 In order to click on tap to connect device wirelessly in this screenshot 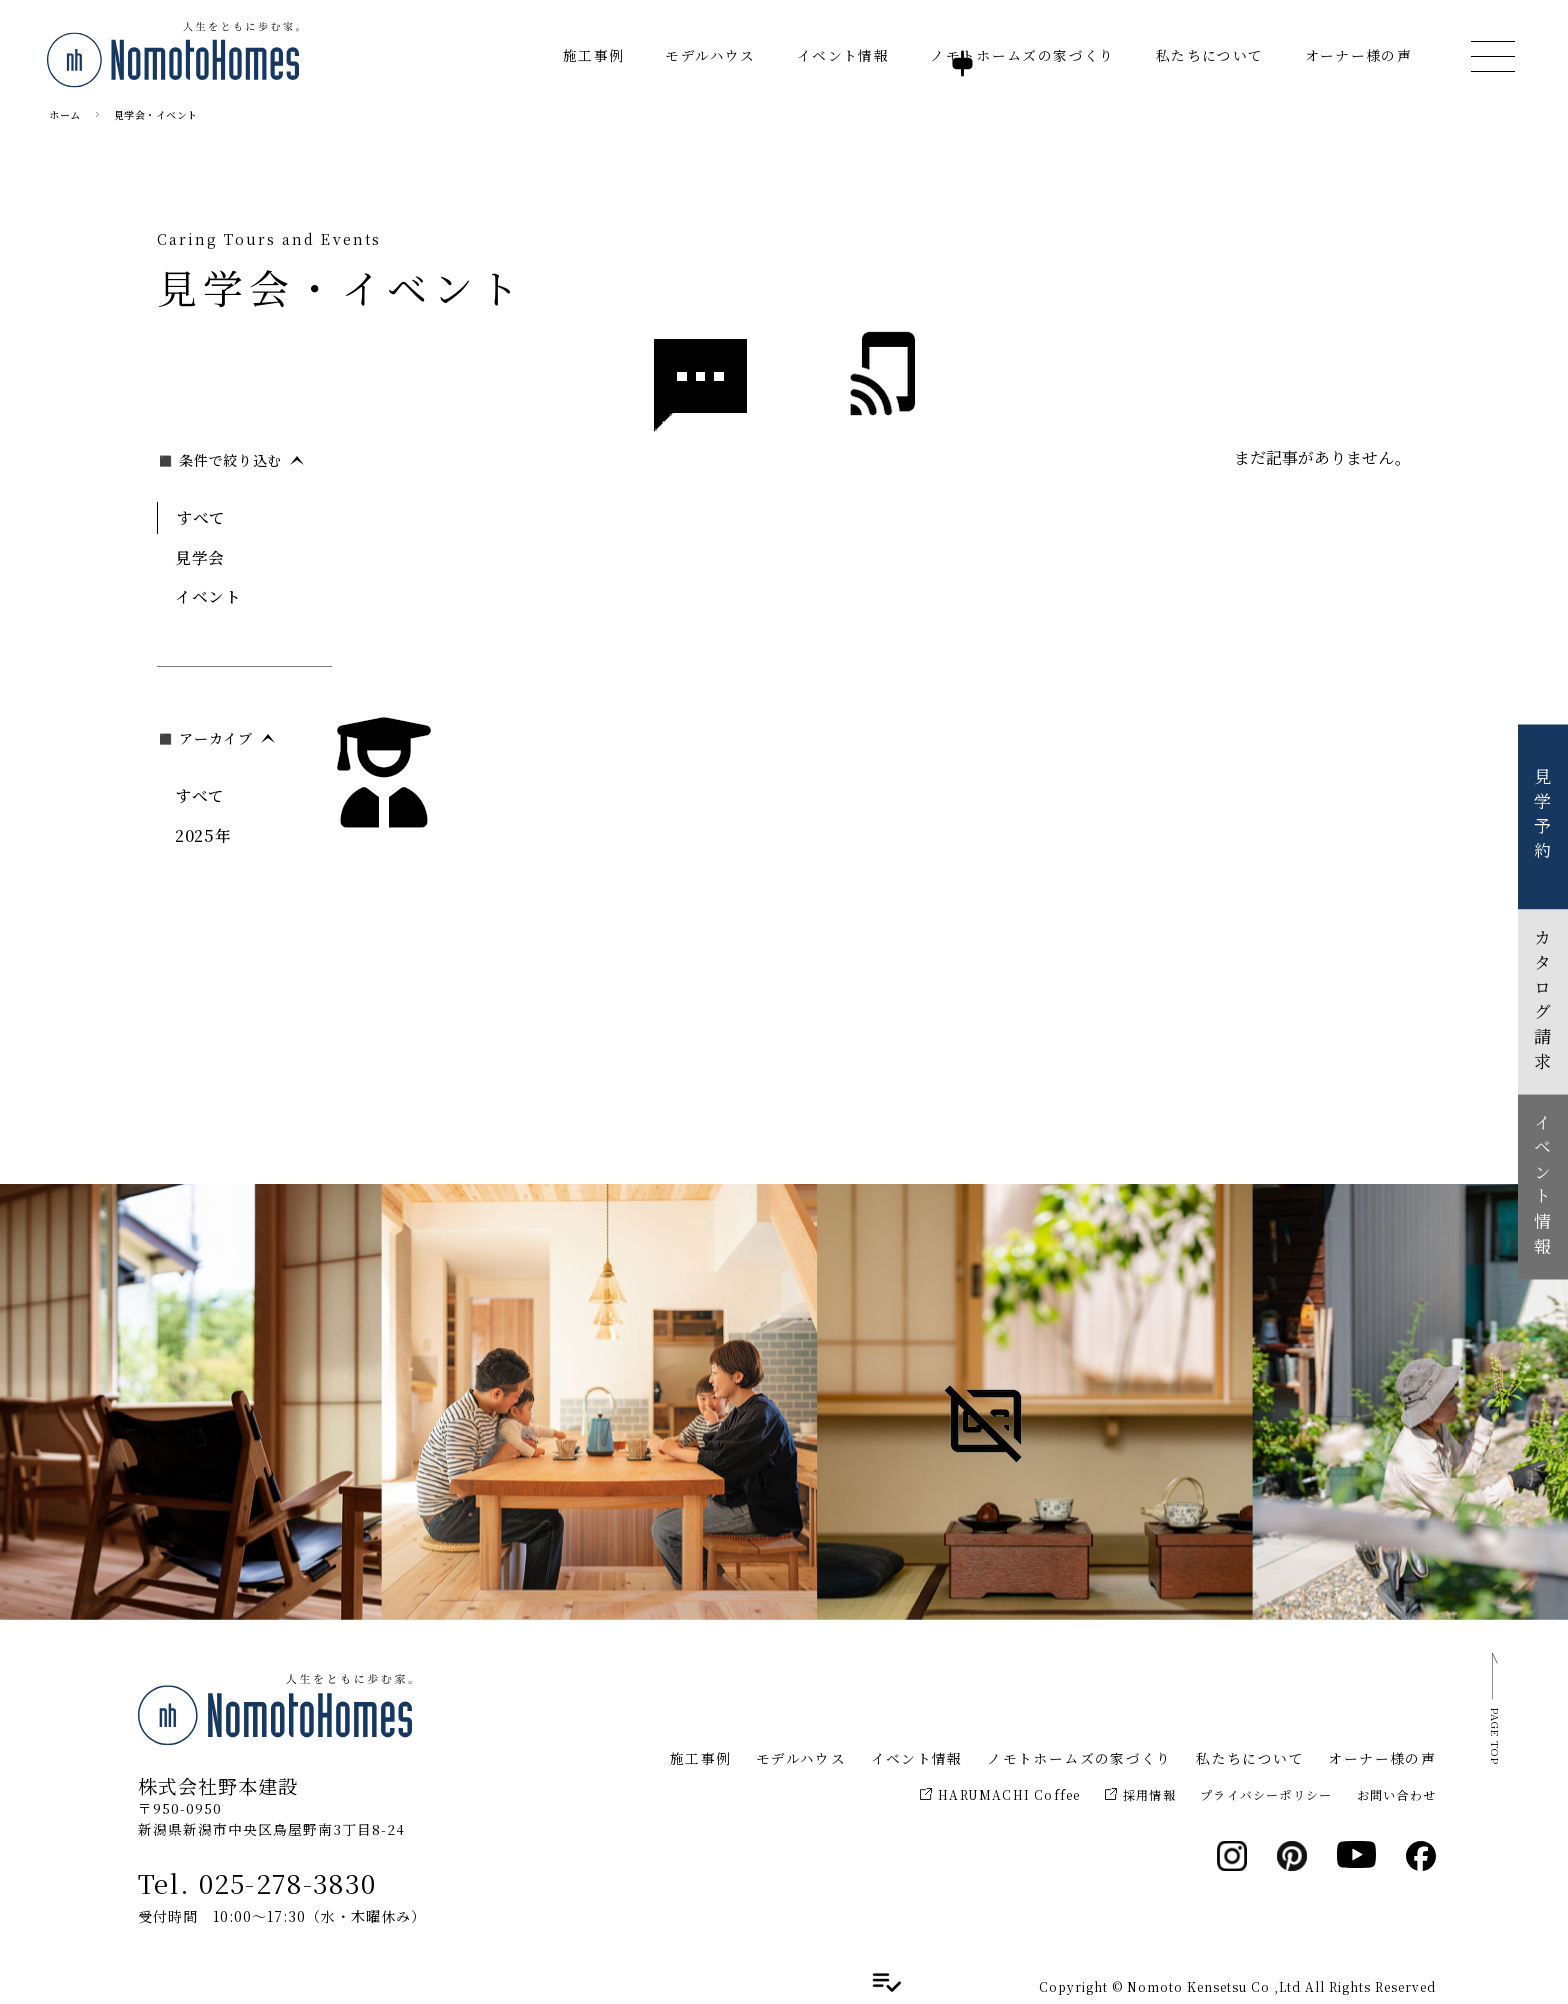, I will do `click(888, 373)`.